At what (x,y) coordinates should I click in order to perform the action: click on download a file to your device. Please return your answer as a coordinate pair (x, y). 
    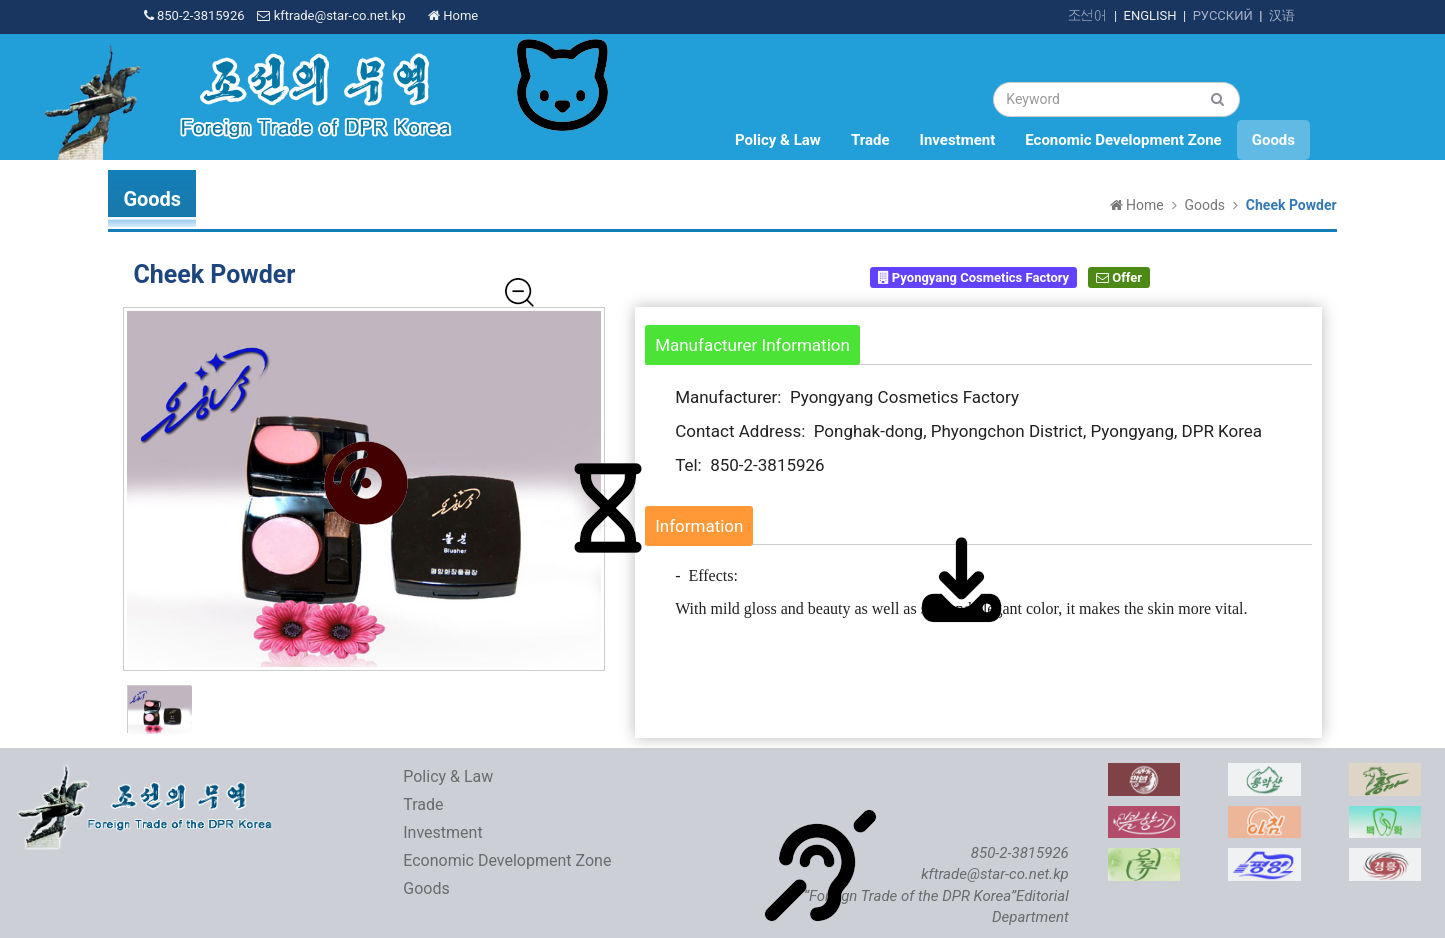
    Looking at the image, I should click on (961, 582).